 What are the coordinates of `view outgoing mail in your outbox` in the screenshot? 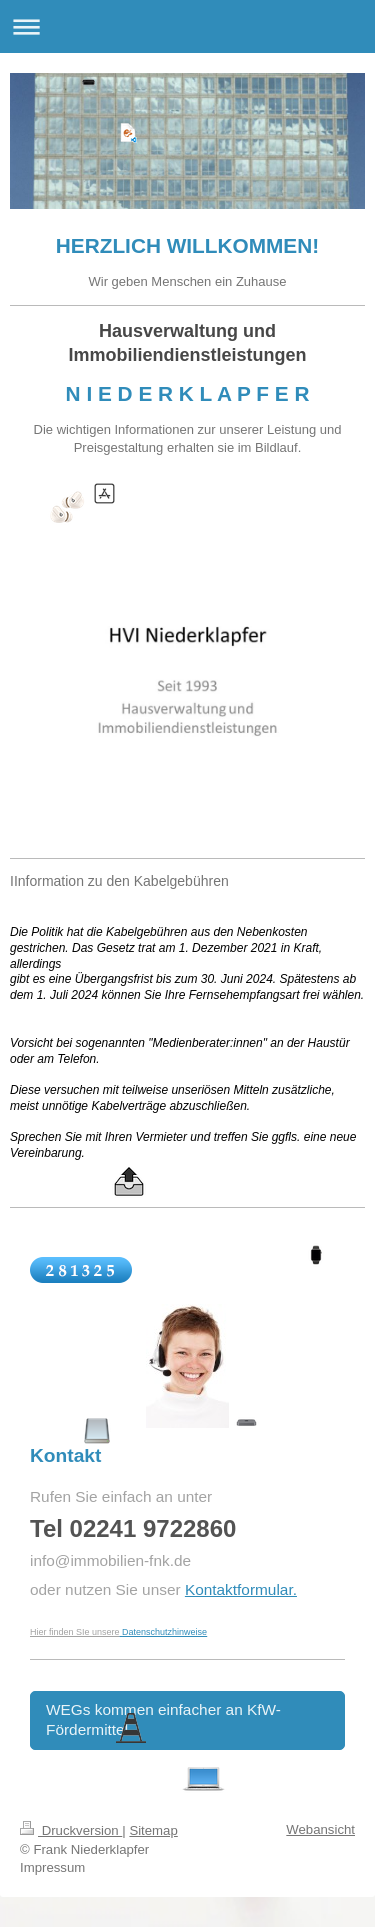 It's located at (129, 1183).